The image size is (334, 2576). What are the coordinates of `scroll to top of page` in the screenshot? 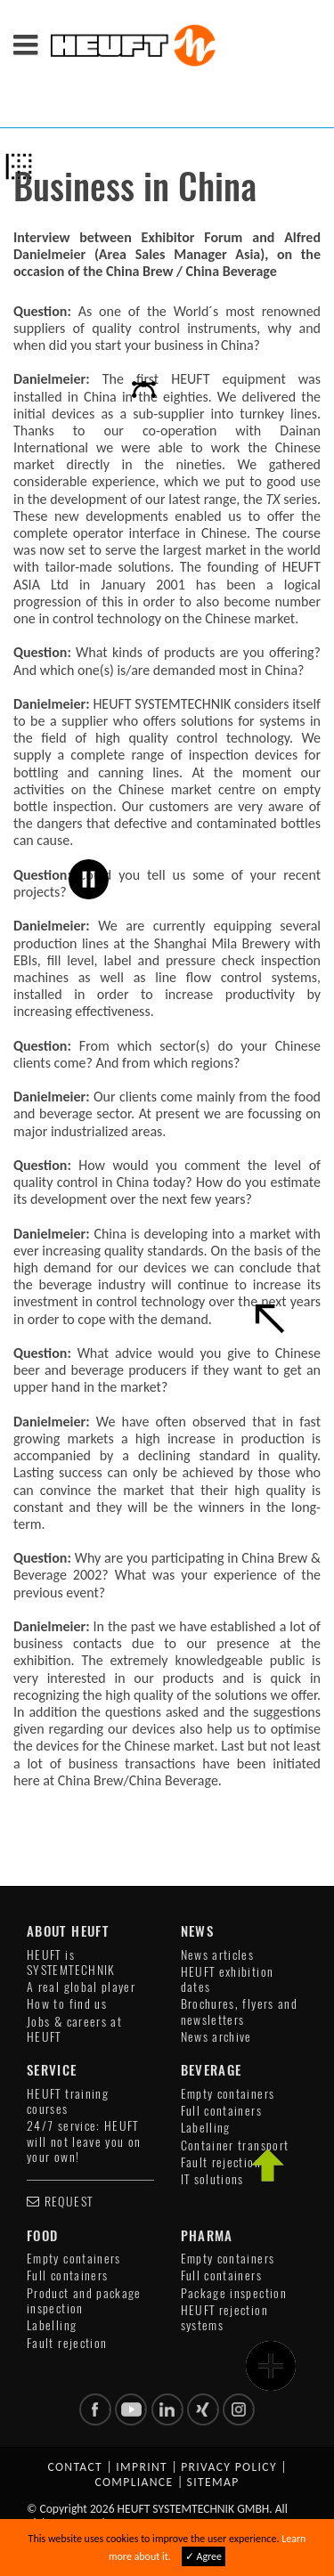 It's located at (267, 2165).